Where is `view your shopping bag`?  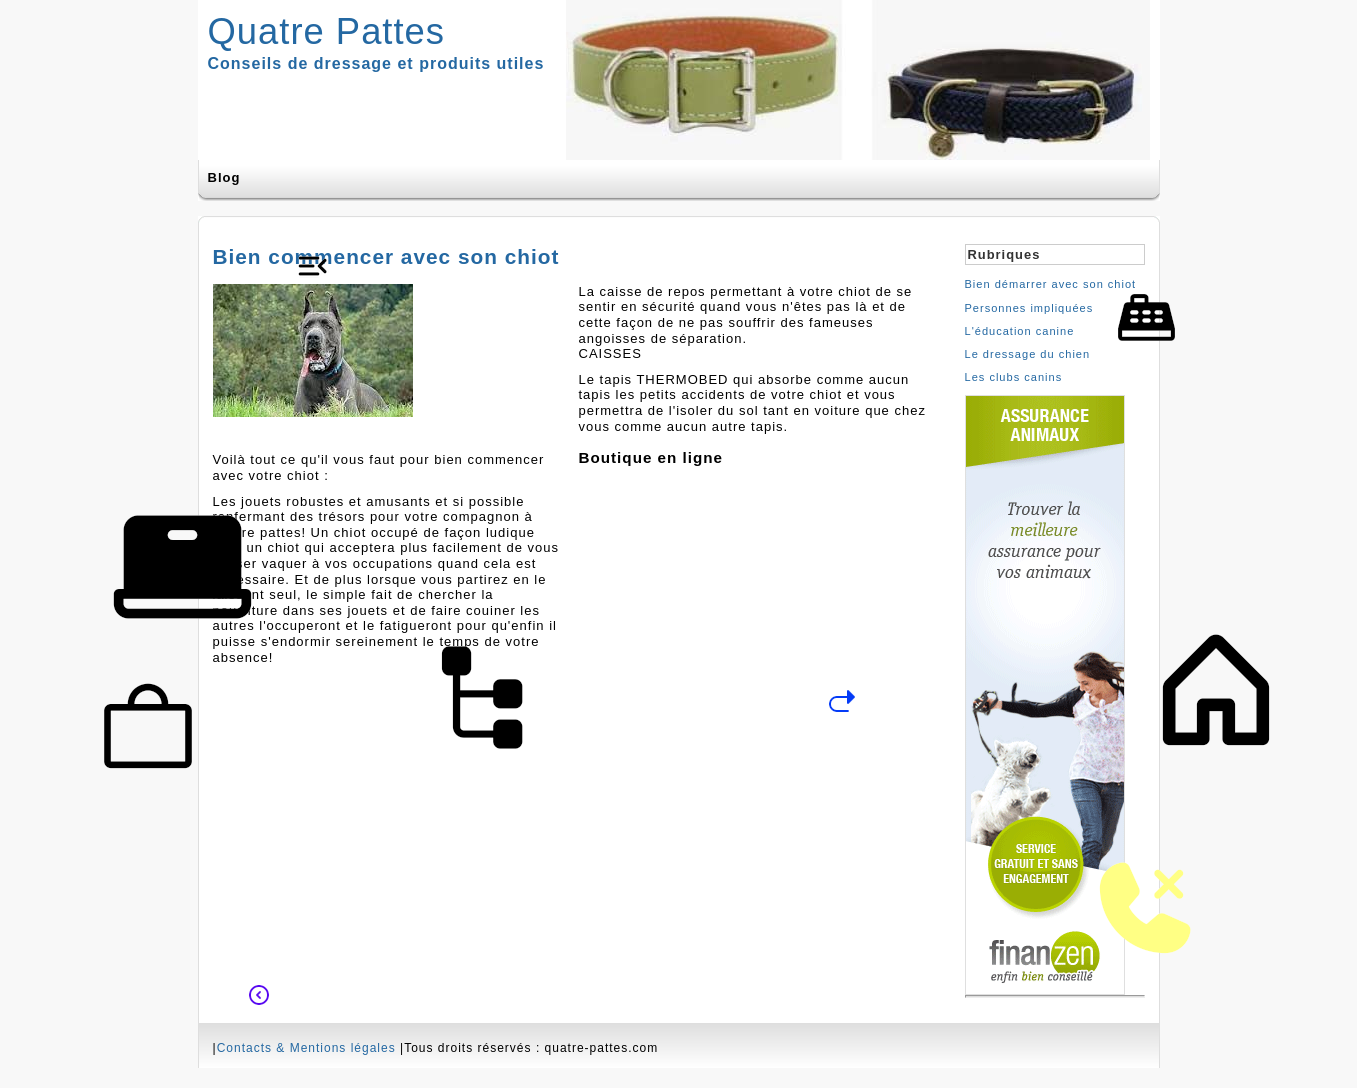 view your shopping bag is located at coordinates (148, 731).